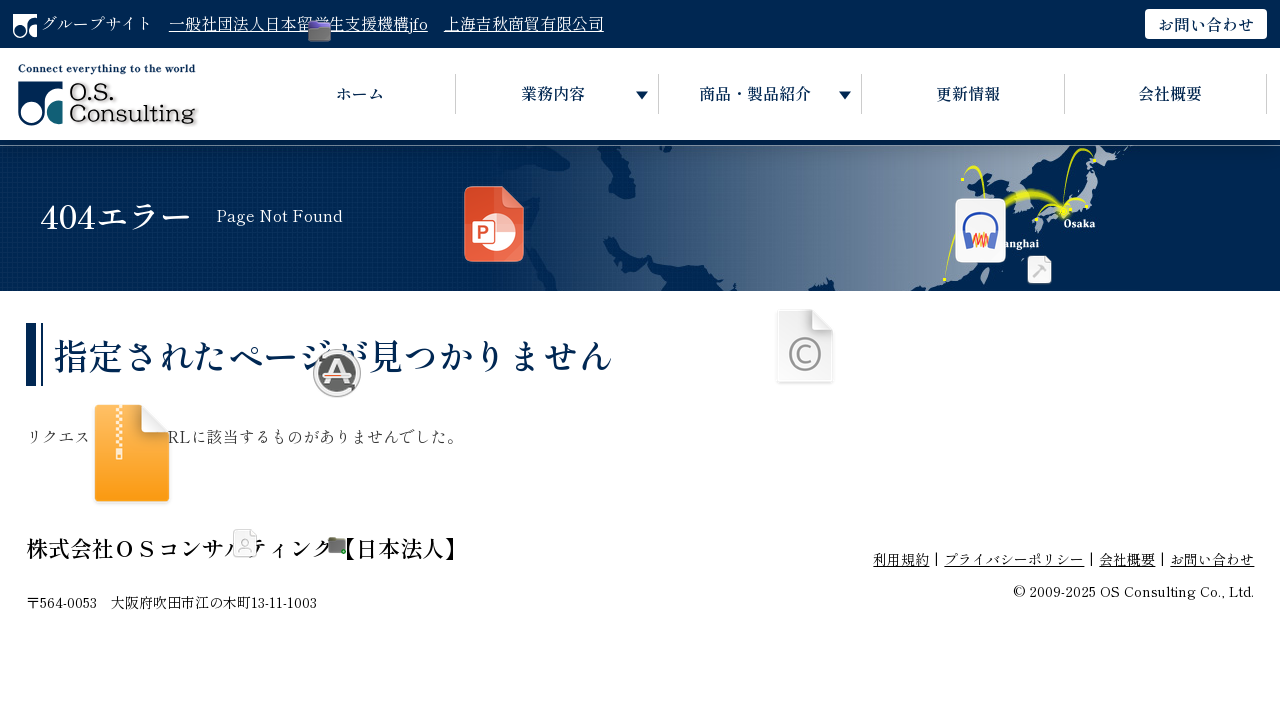  What do you see at coordinates (980, 230) in the screenshot?
I see `an audacity audio project file` at bounding box center [980, 230].